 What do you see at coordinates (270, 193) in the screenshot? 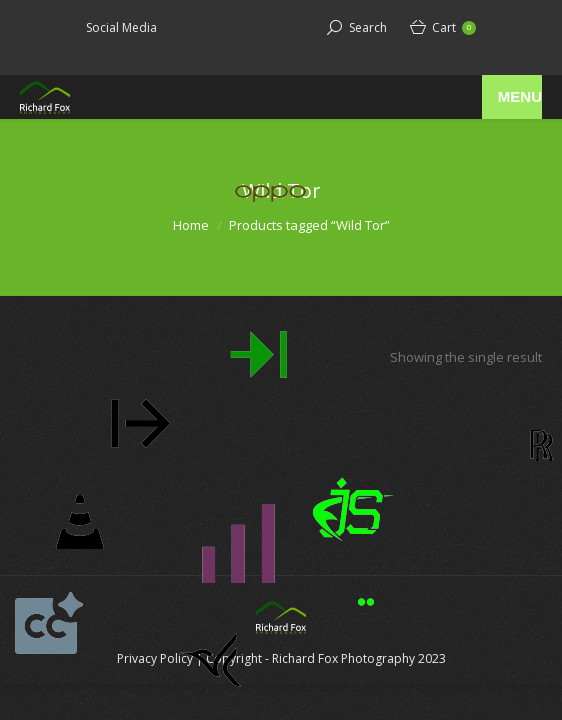
I see `visit the oppo website or app` at bounding box center [270, 193].